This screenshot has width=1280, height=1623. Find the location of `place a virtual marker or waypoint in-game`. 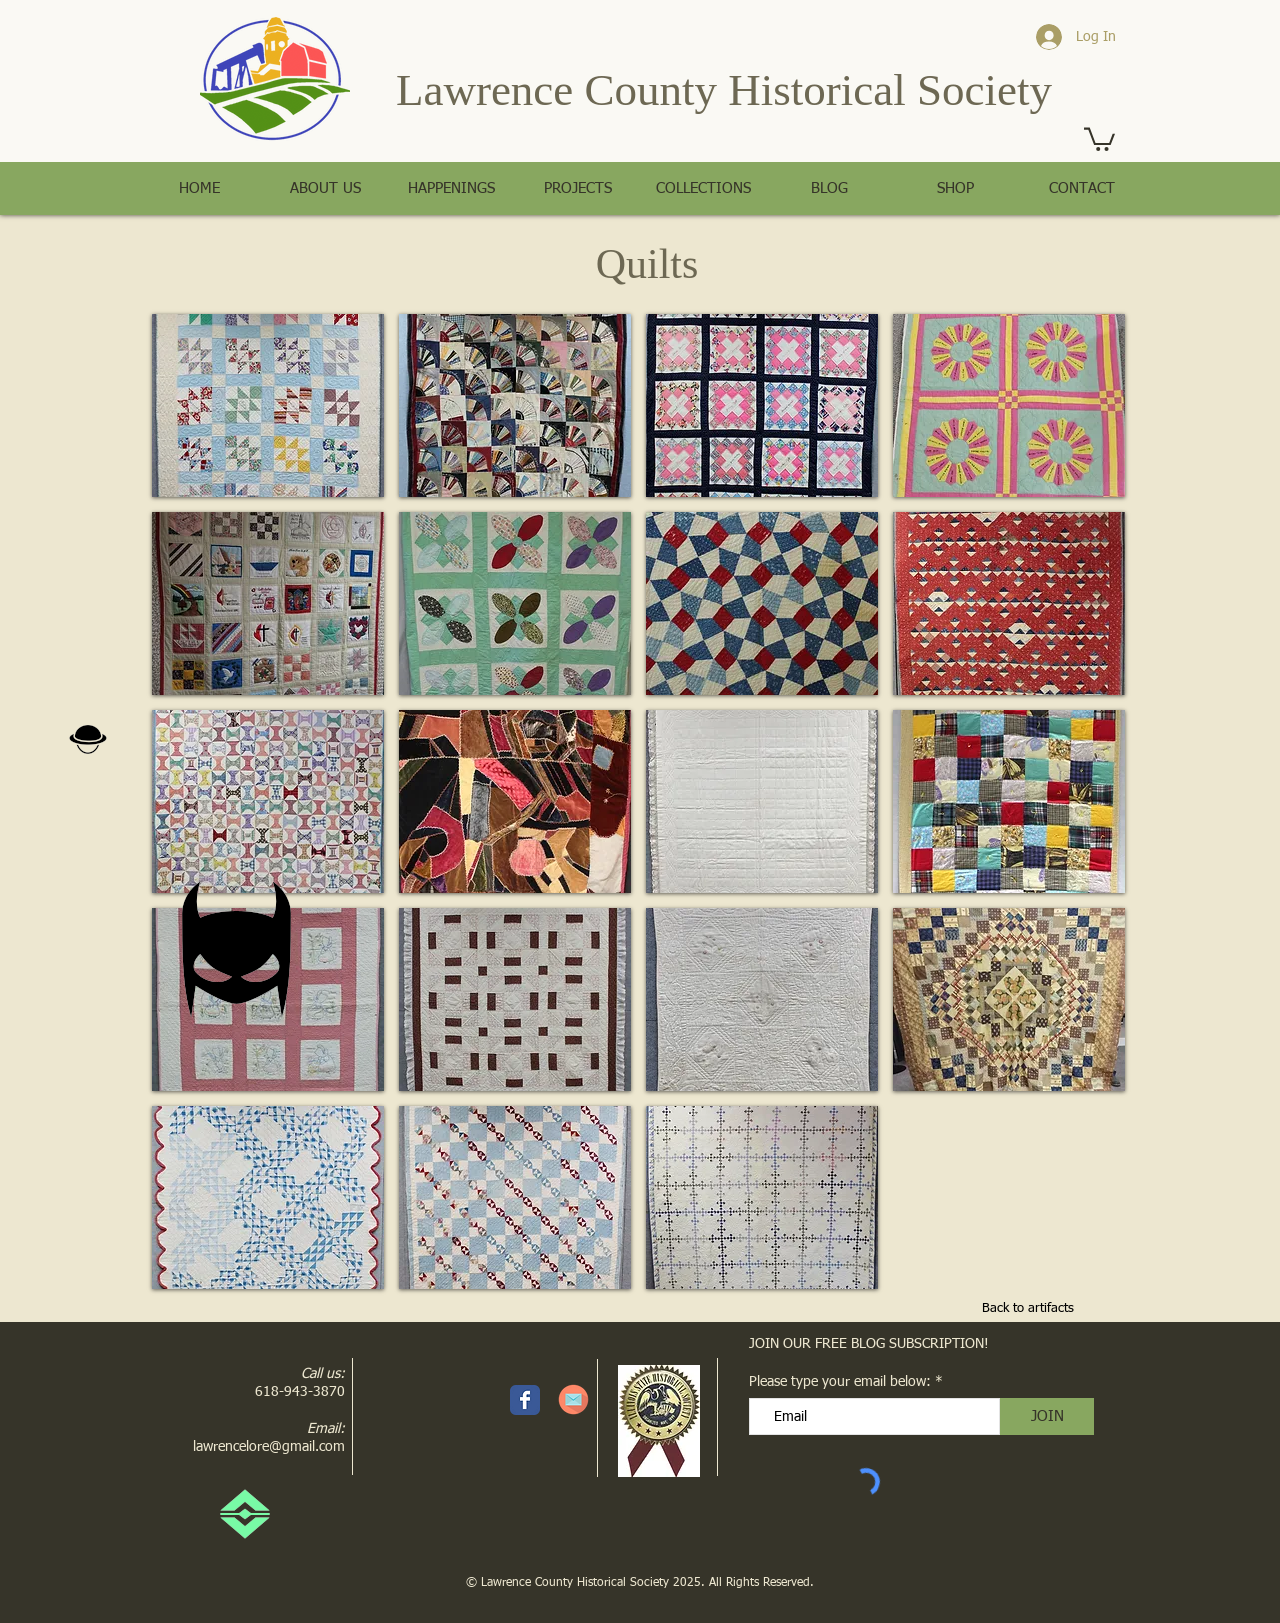

place a virtual marker or waypoint in-game is located at coordinates (245, 1514).